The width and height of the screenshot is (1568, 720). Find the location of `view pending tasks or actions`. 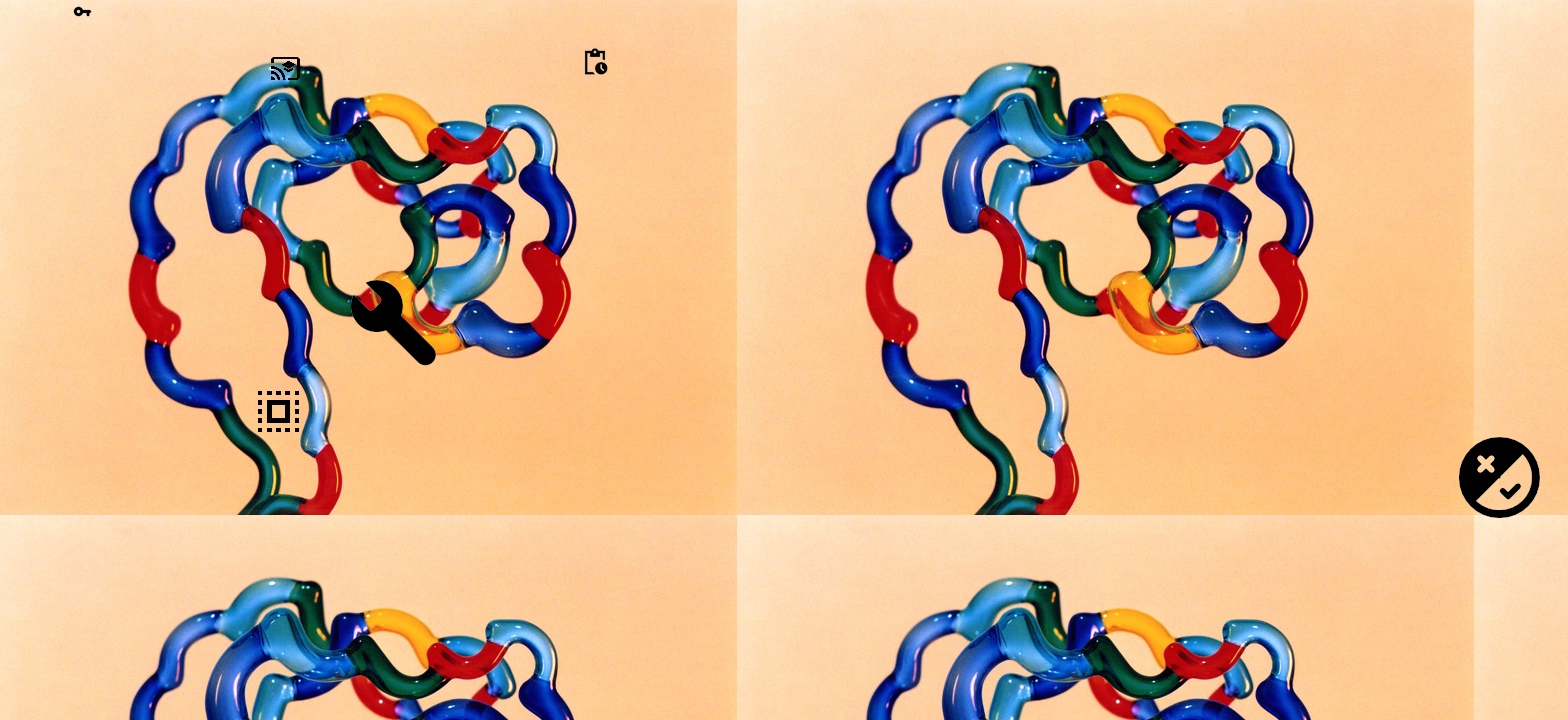

view pending tasks or actions is located at coordinates (595, 62).